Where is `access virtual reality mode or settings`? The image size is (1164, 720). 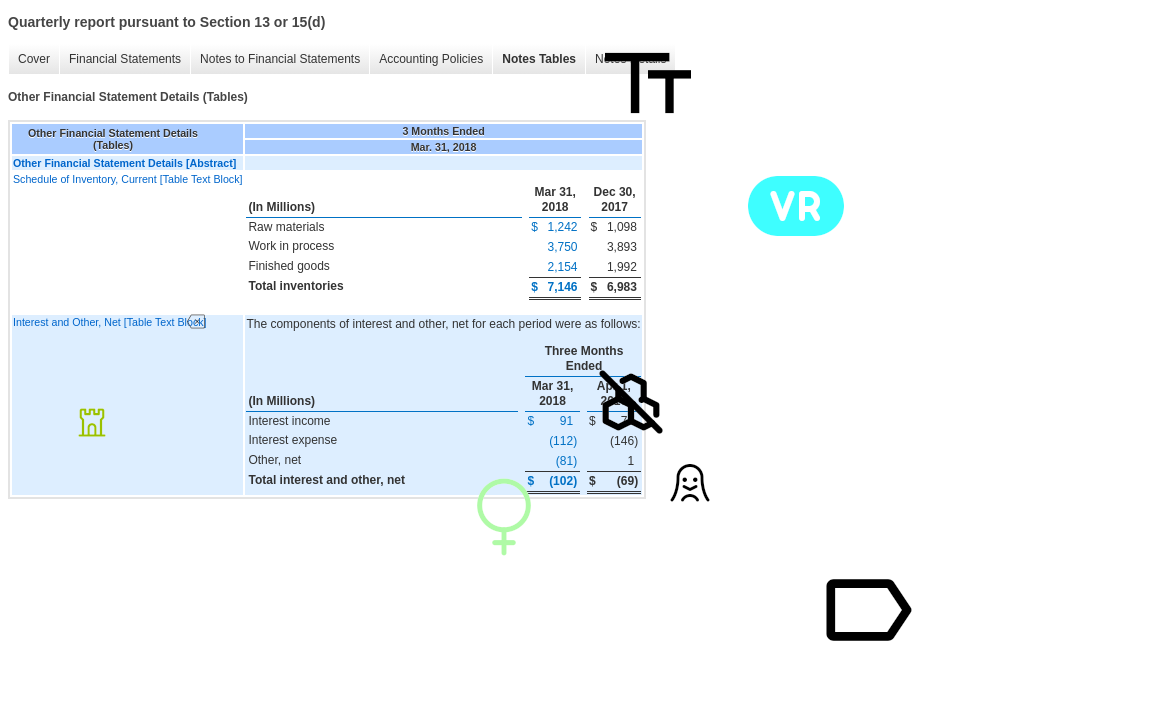 access virtual reality mode or settings is located at coordinates (796, 206).